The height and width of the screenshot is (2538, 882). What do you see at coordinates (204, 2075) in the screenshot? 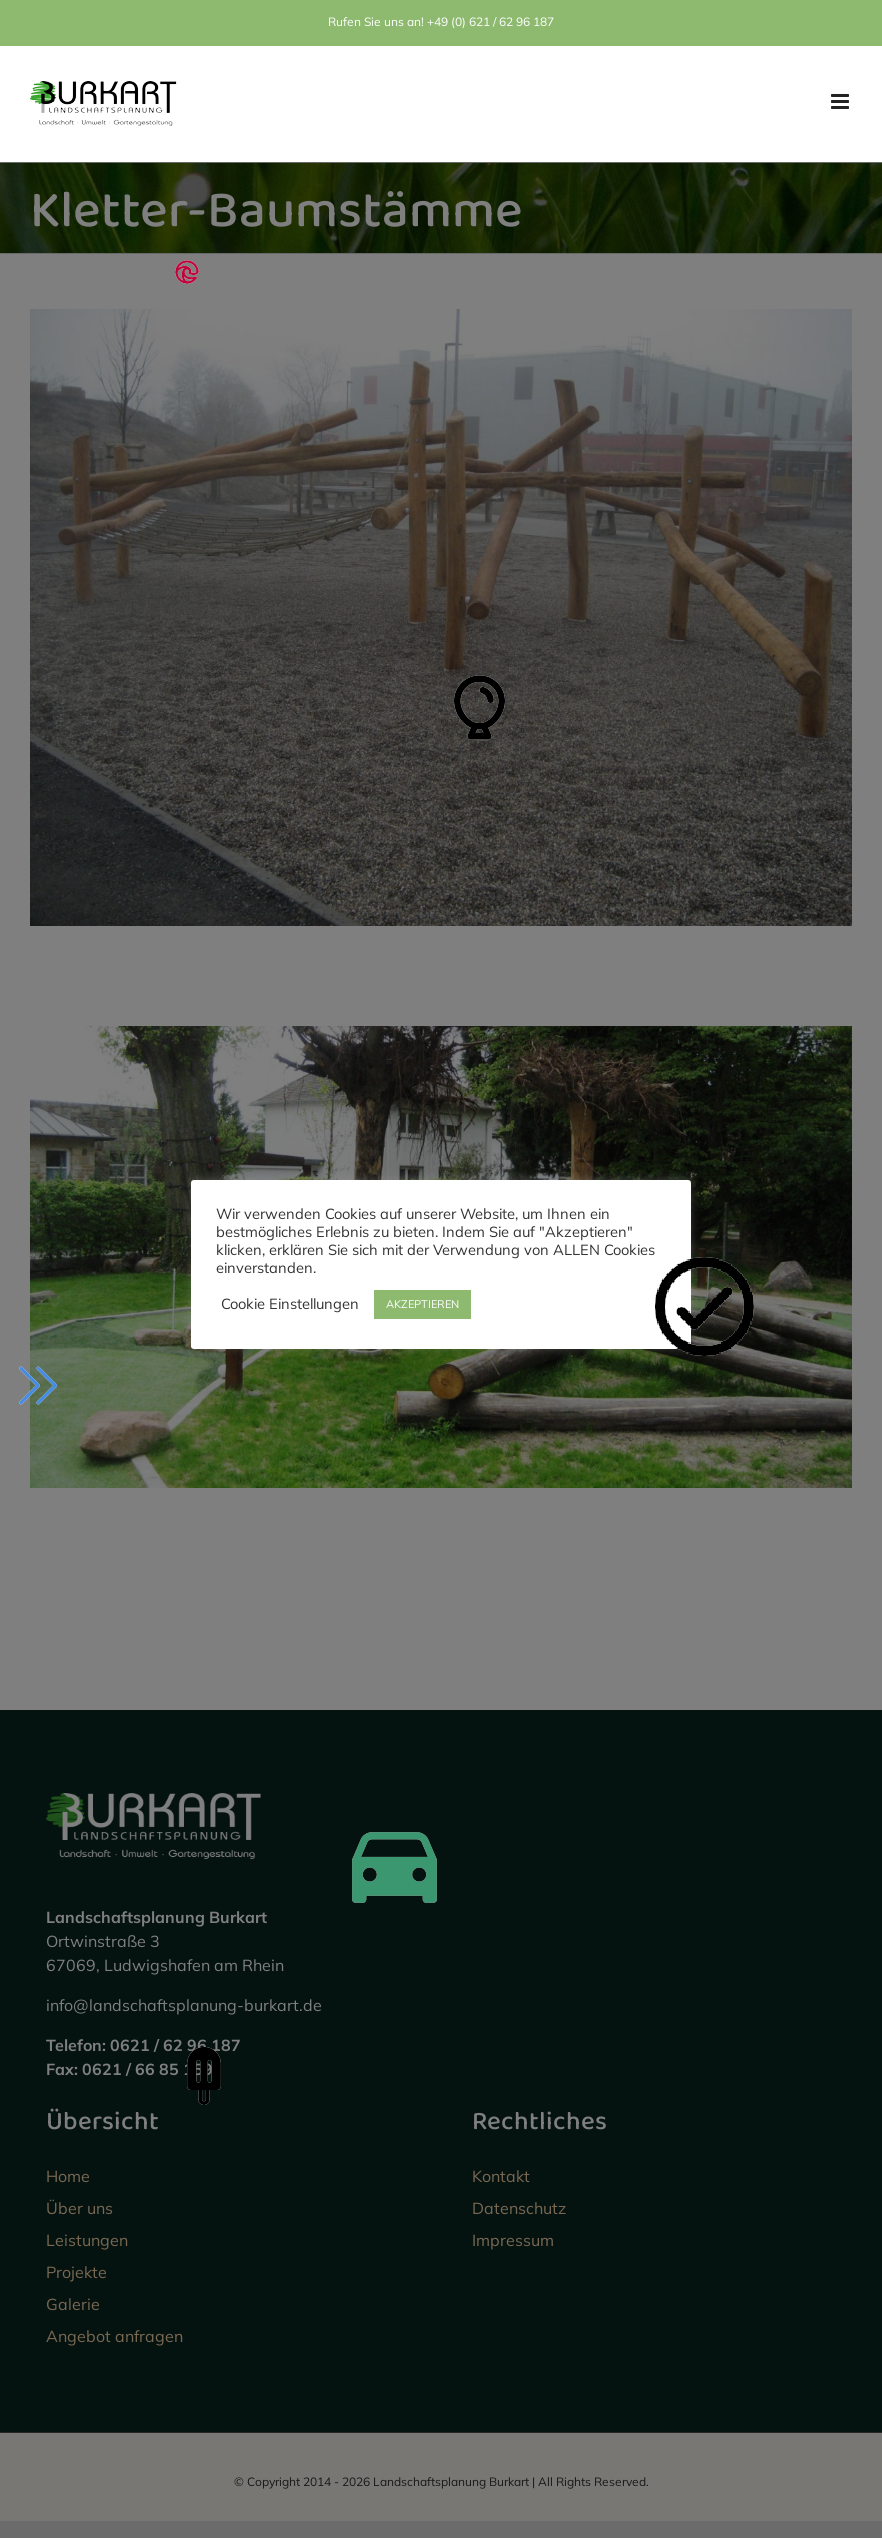
I see `access summer treats or frozen desserts category` at bounding box center [204, 2075].